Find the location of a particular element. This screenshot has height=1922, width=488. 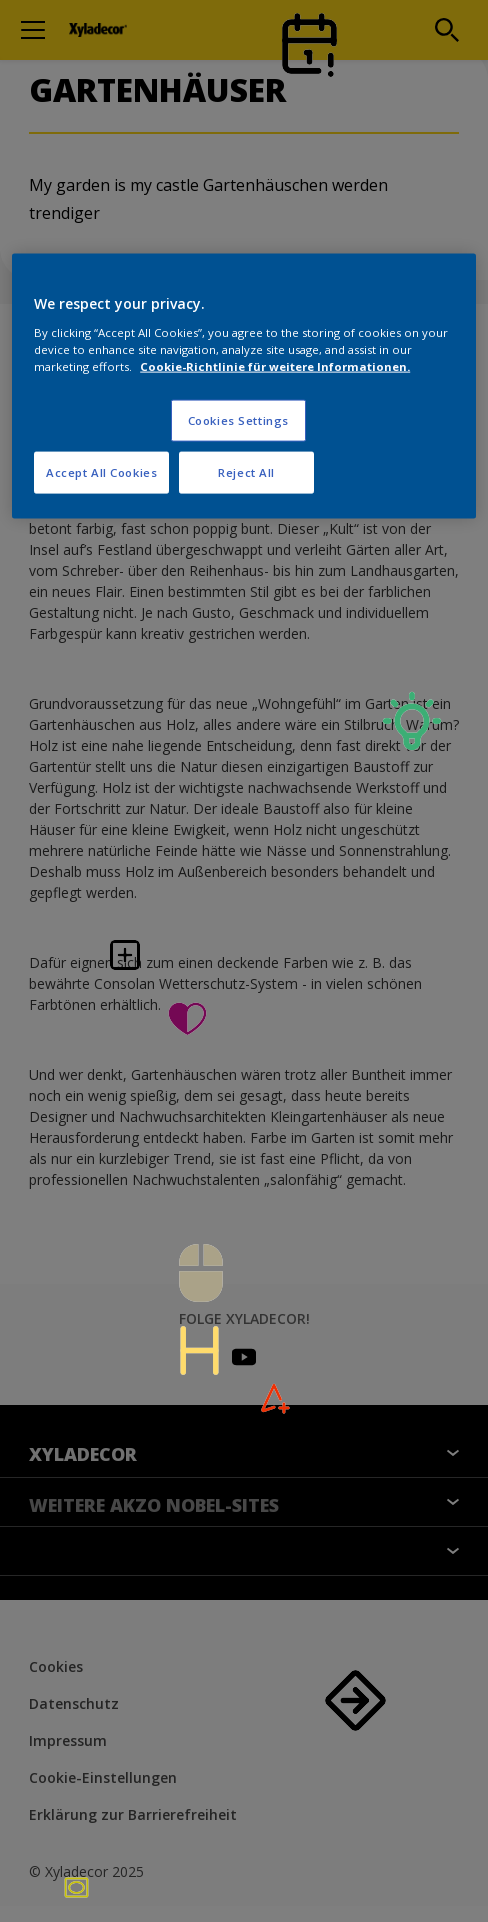

add a new navigation waypoint is located at coordinates (274, 1398).